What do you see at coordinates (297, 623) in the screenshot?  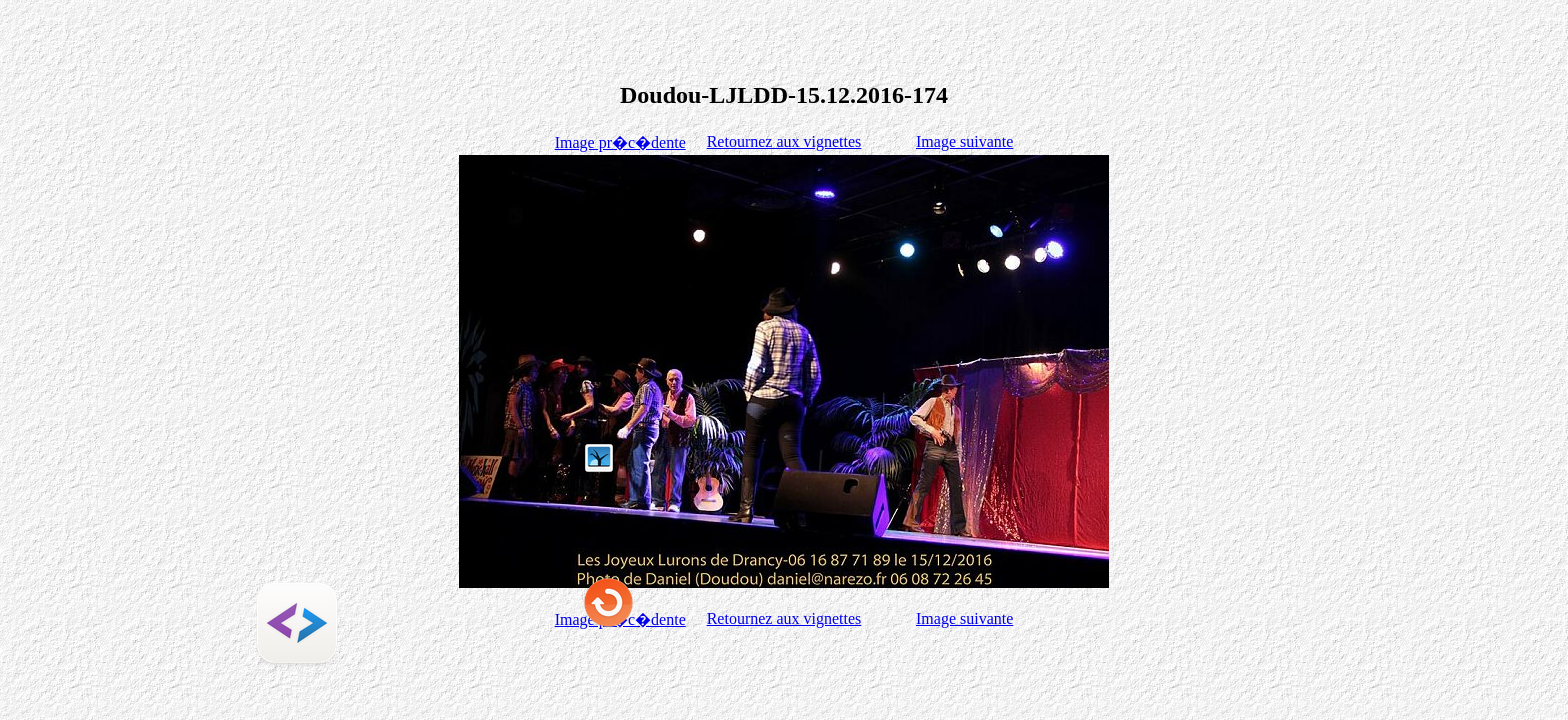 I see `open smartgit version control client` at bounding box center [297, 623].